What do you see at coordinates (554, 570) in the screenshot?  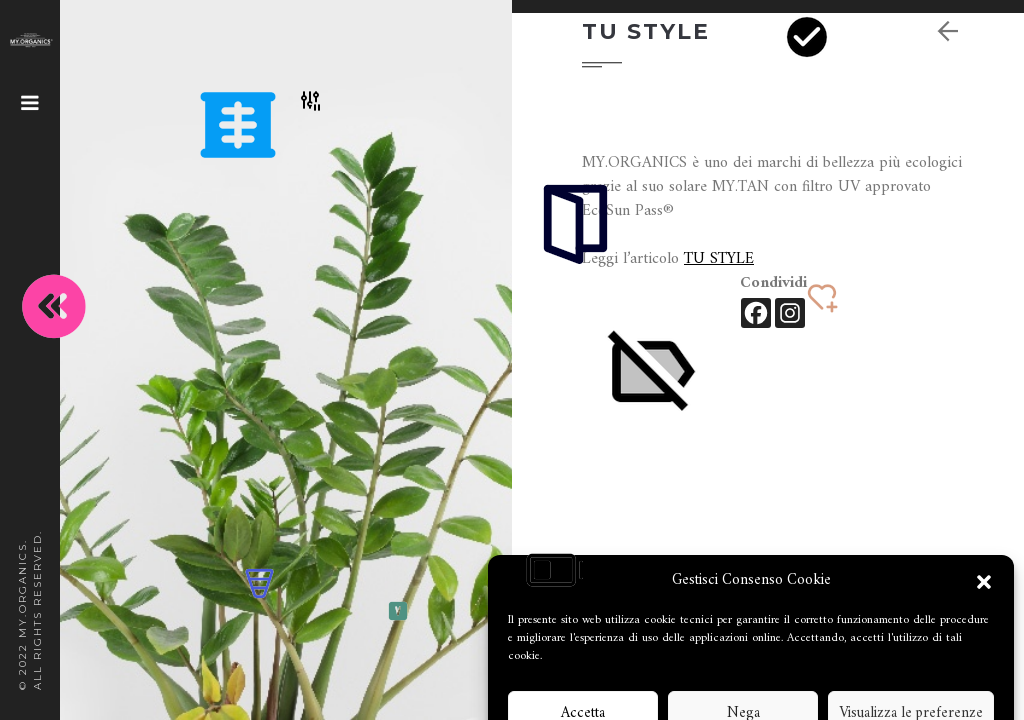 I see `indicates battery at medium charge level` at bounding box center [554, 570].